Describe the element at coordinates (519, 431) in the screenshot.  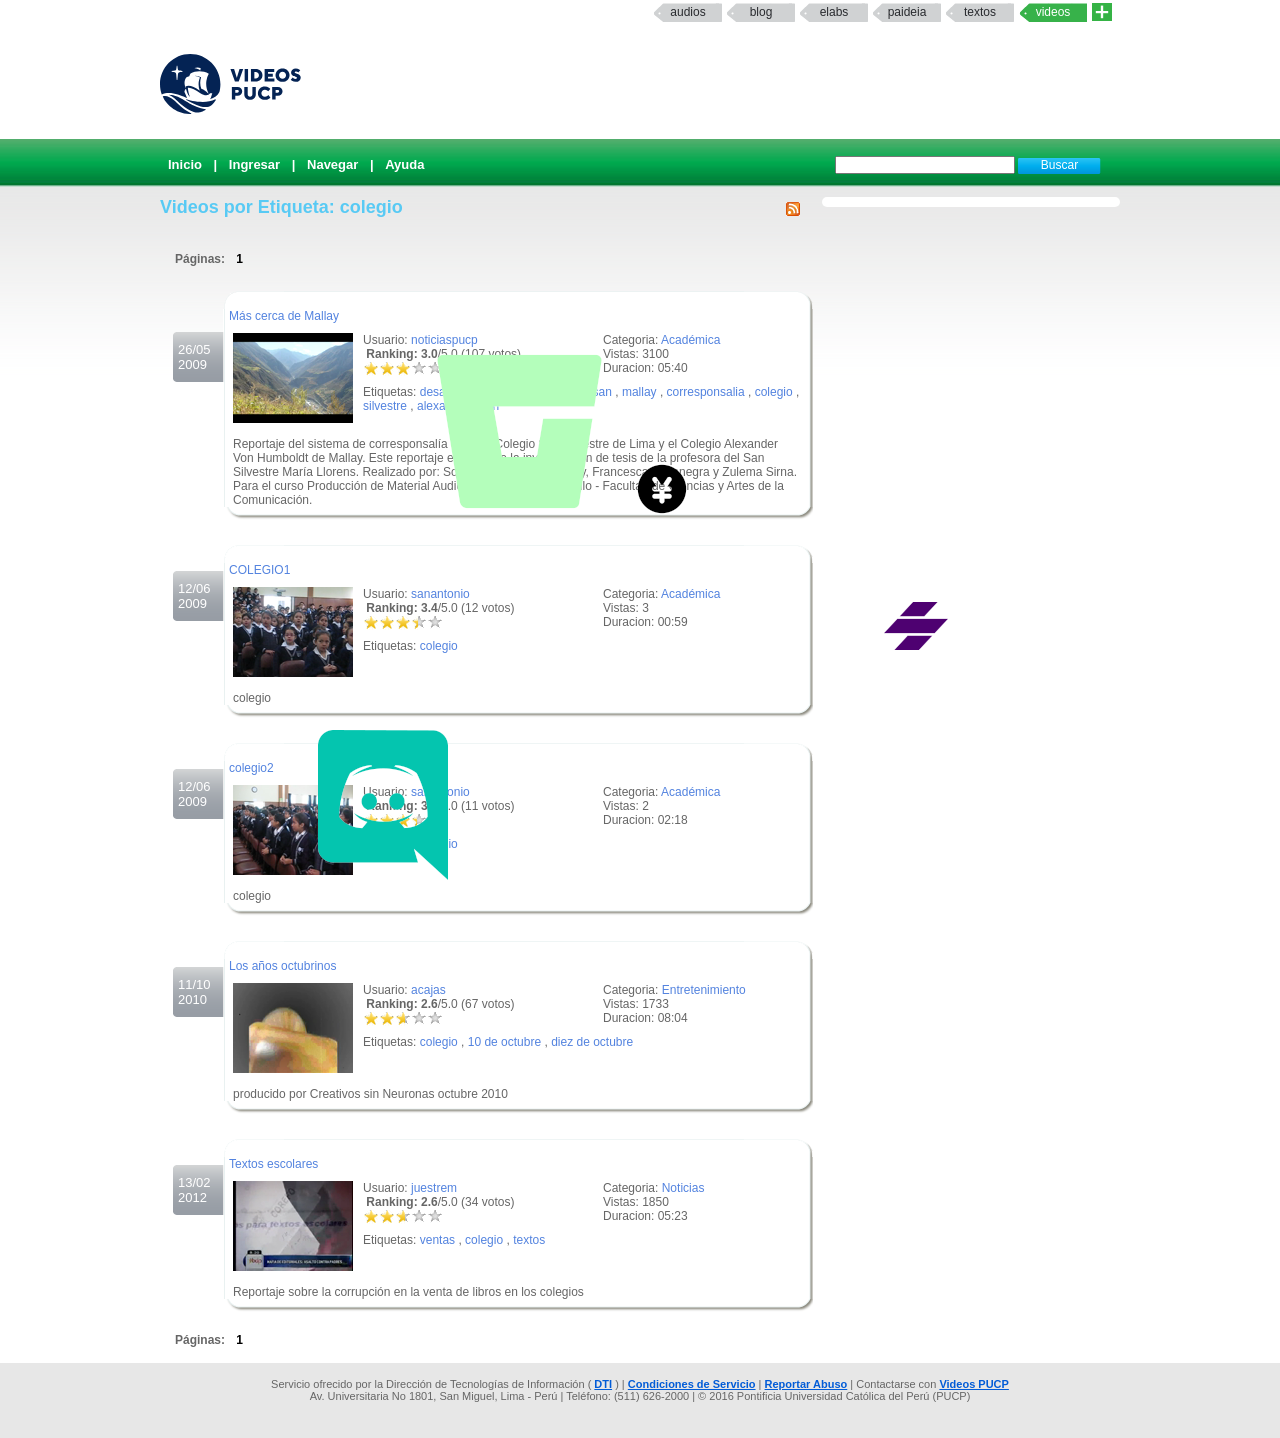
I see `link to Bitbucket repository` at that location.